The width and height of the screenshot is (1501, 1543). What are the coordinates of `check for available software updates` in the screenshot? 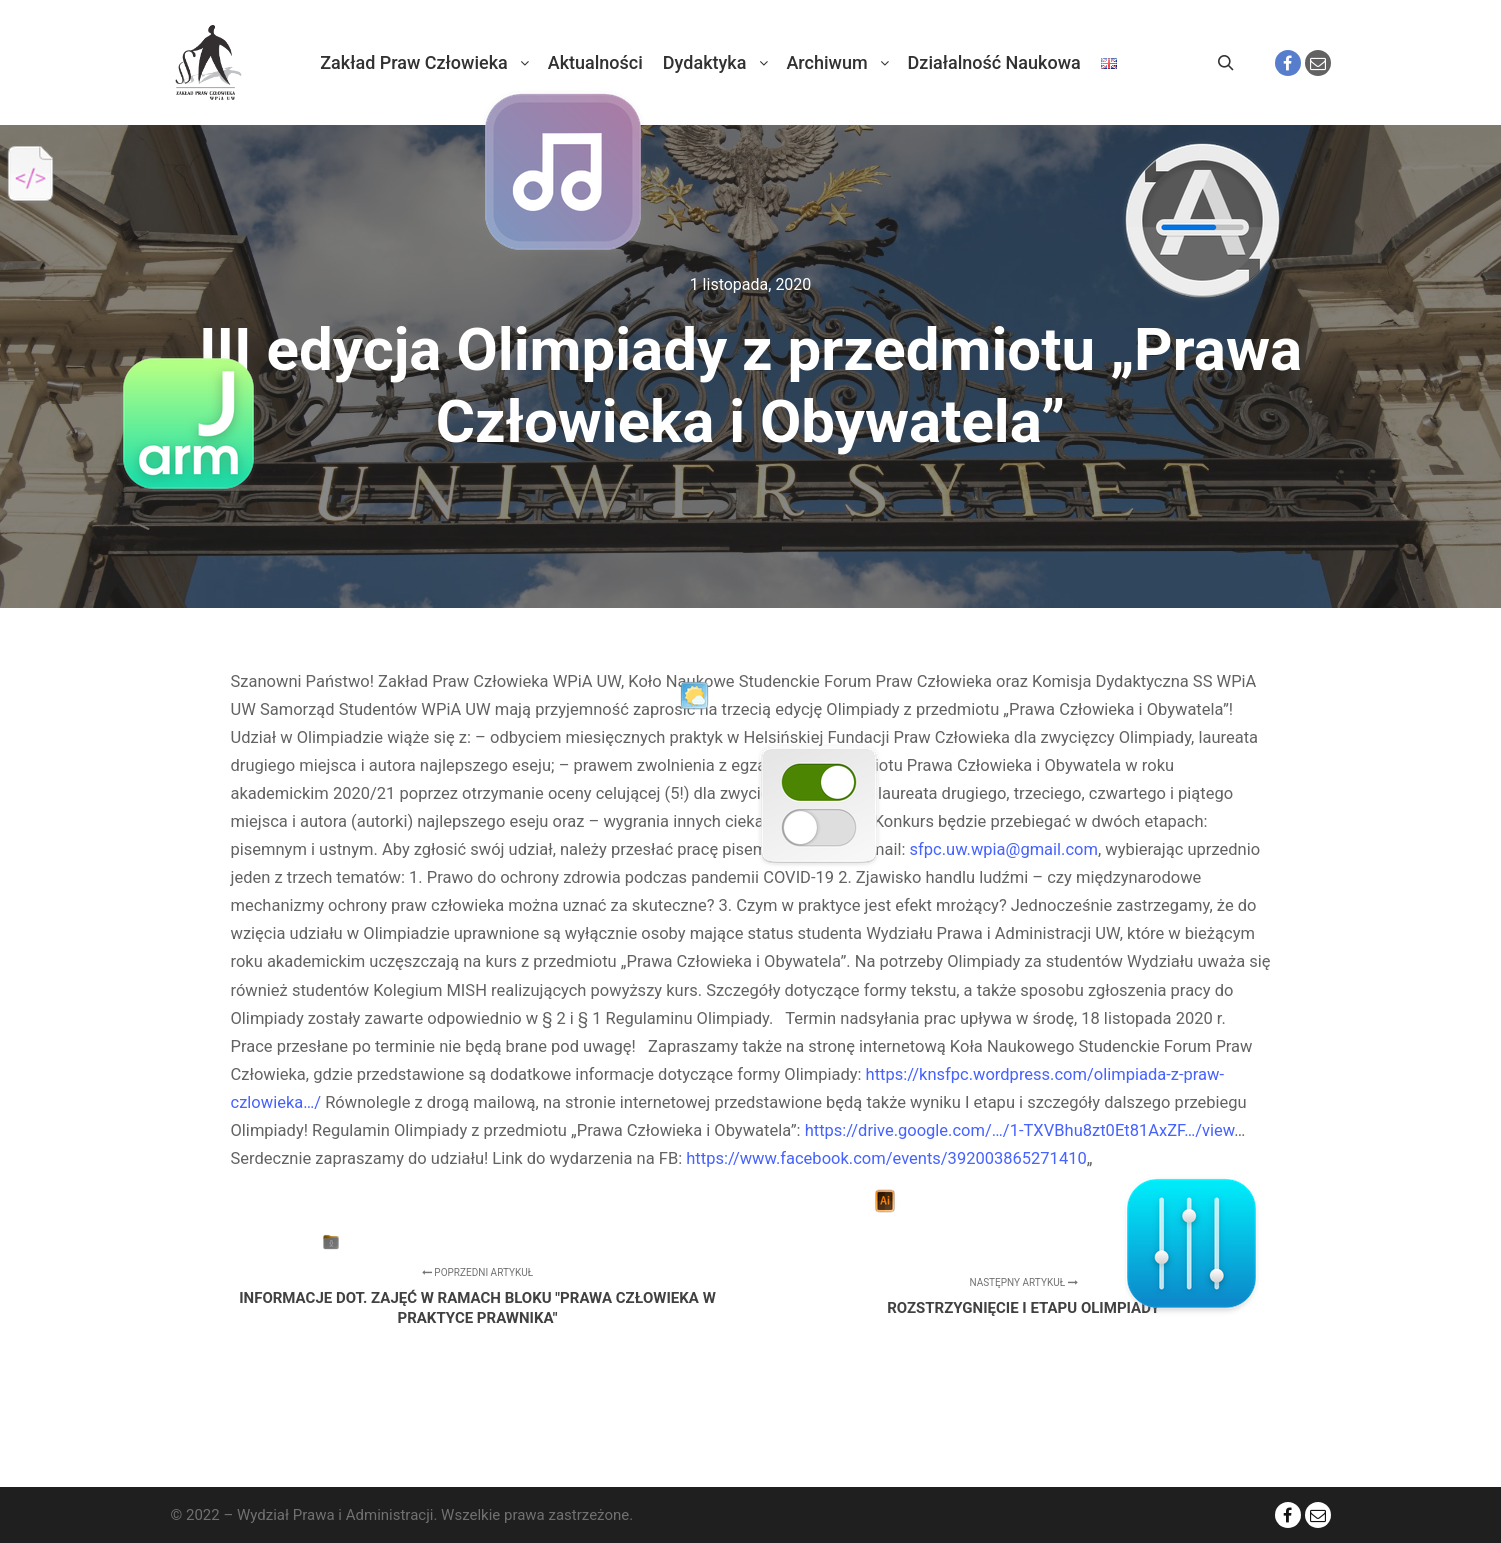 It's located at (1202, 220).